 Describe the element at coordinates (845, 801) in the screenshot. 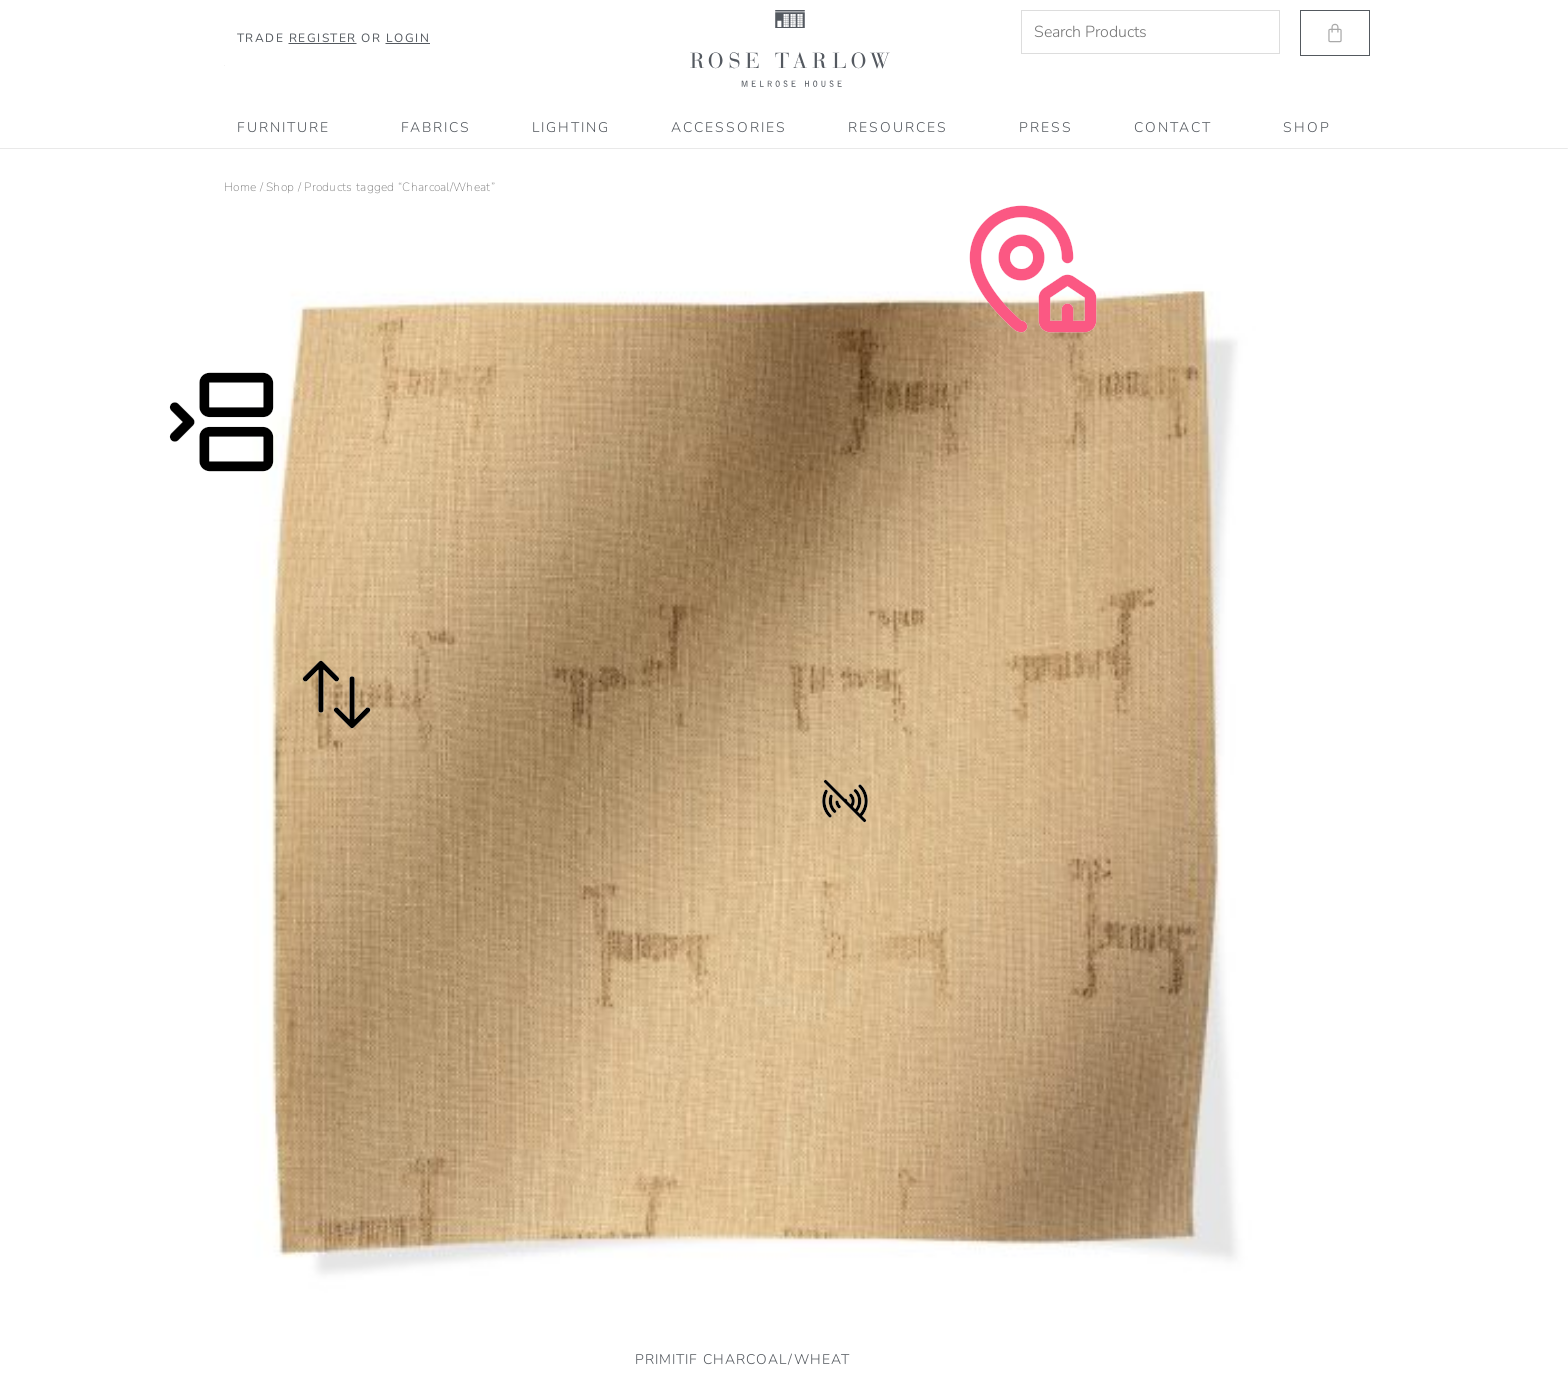

I see `no signal or connection unavailable` at that location.